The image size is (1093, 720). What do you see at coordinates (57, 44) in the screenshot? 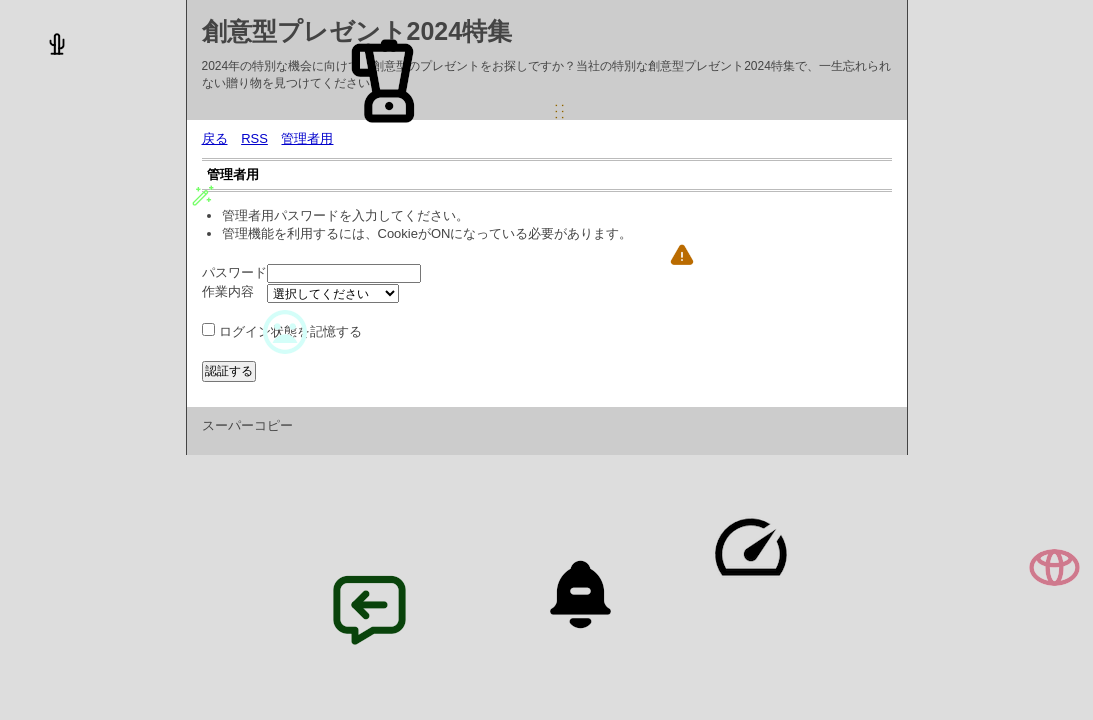
I see `indicates desert or arid climate setting` at bounding box center [57, 44].